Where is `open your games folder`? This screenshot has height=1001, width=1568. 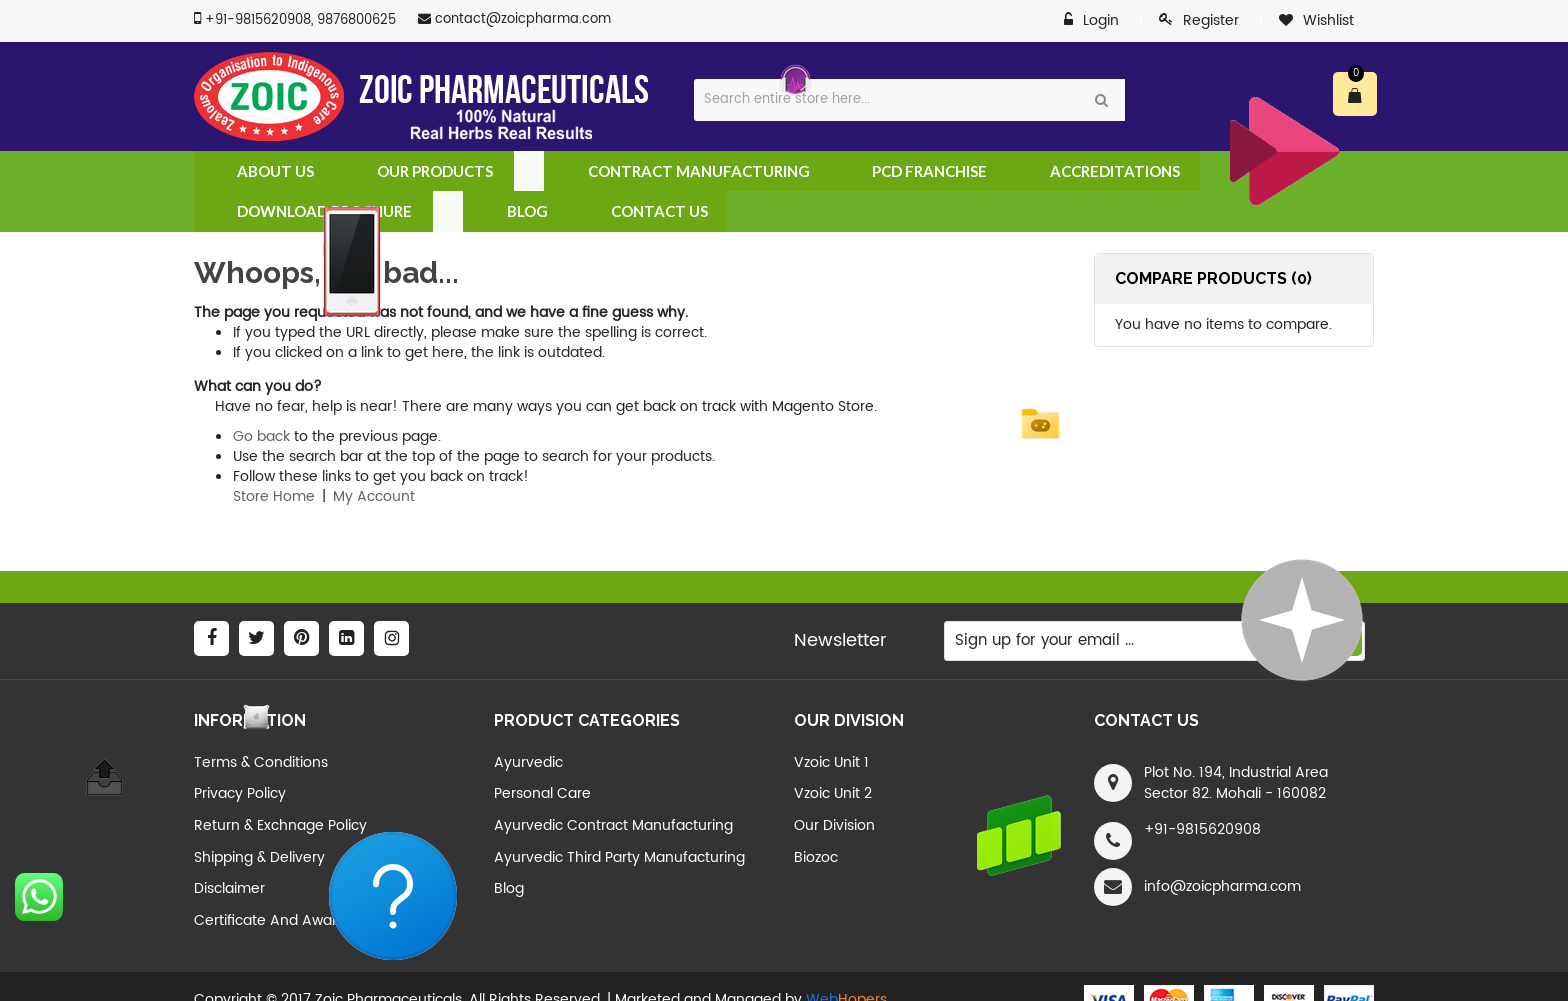
open your games folder is located at coordinates (1040, 424).